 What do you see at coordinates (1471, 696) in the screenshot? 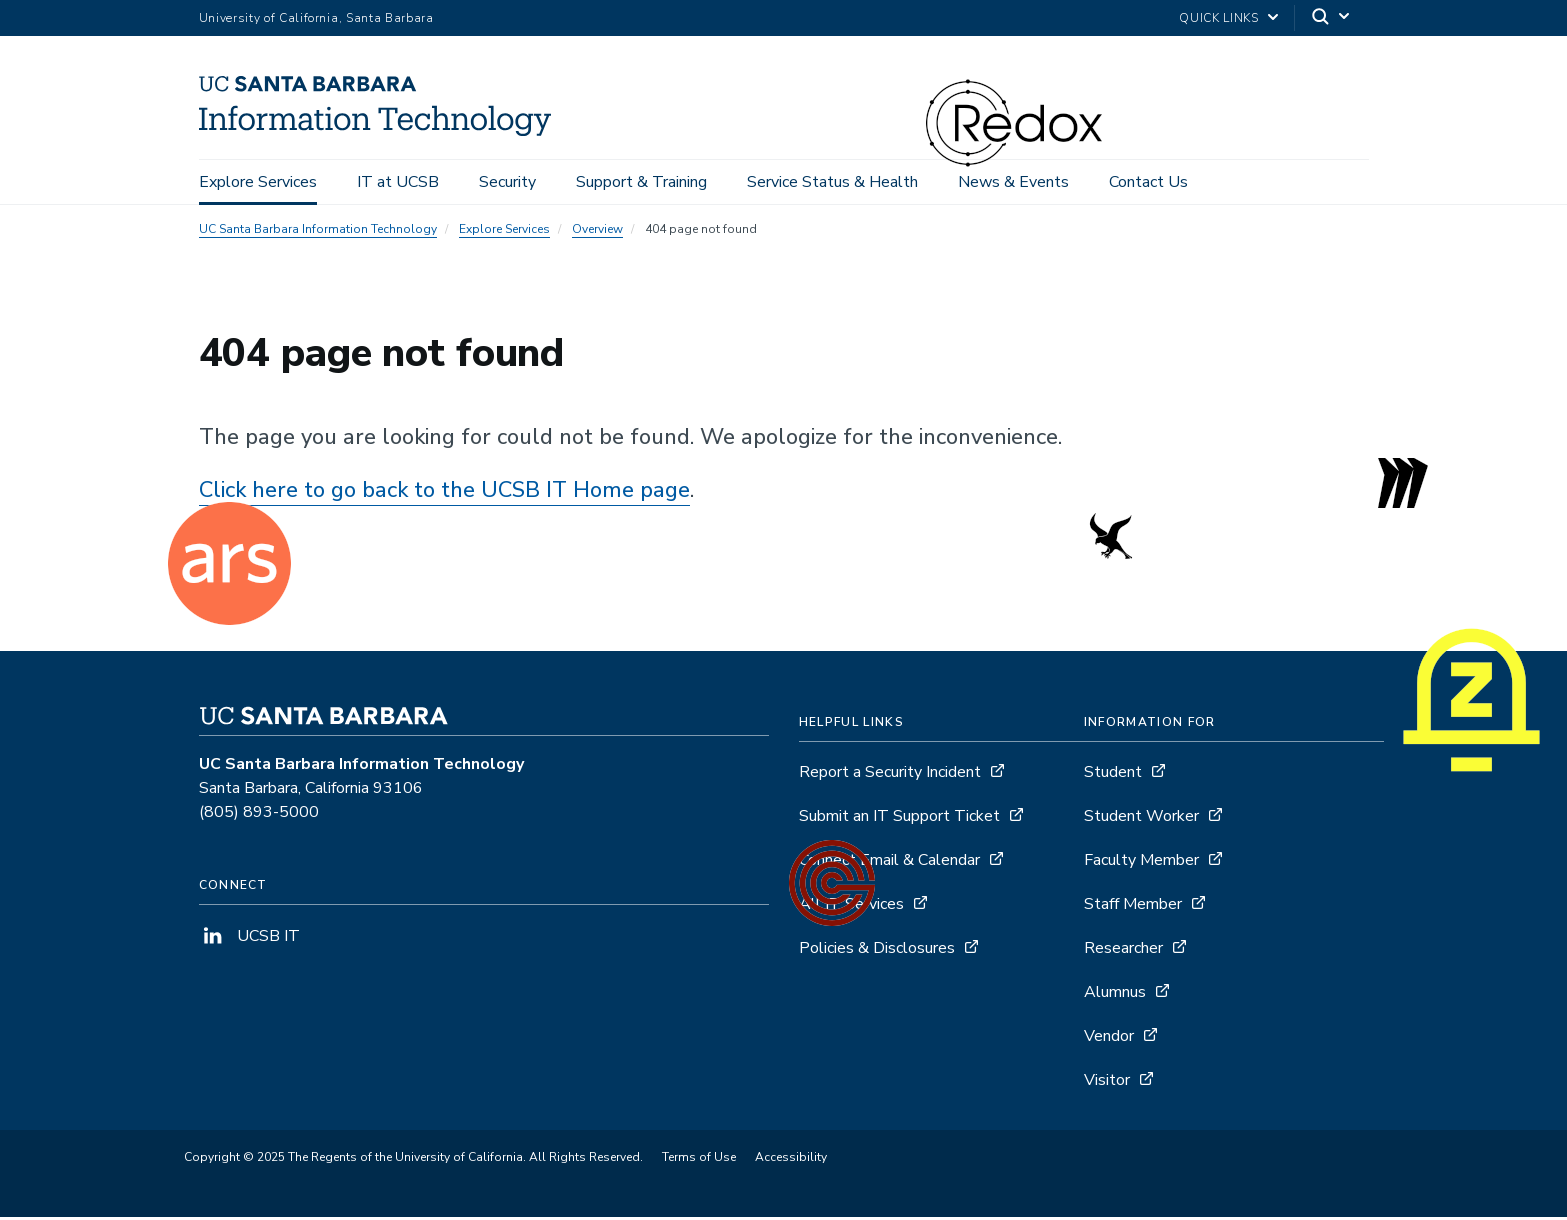
I see `snooze notifications temporarily` at bounding box center [1471, 696].